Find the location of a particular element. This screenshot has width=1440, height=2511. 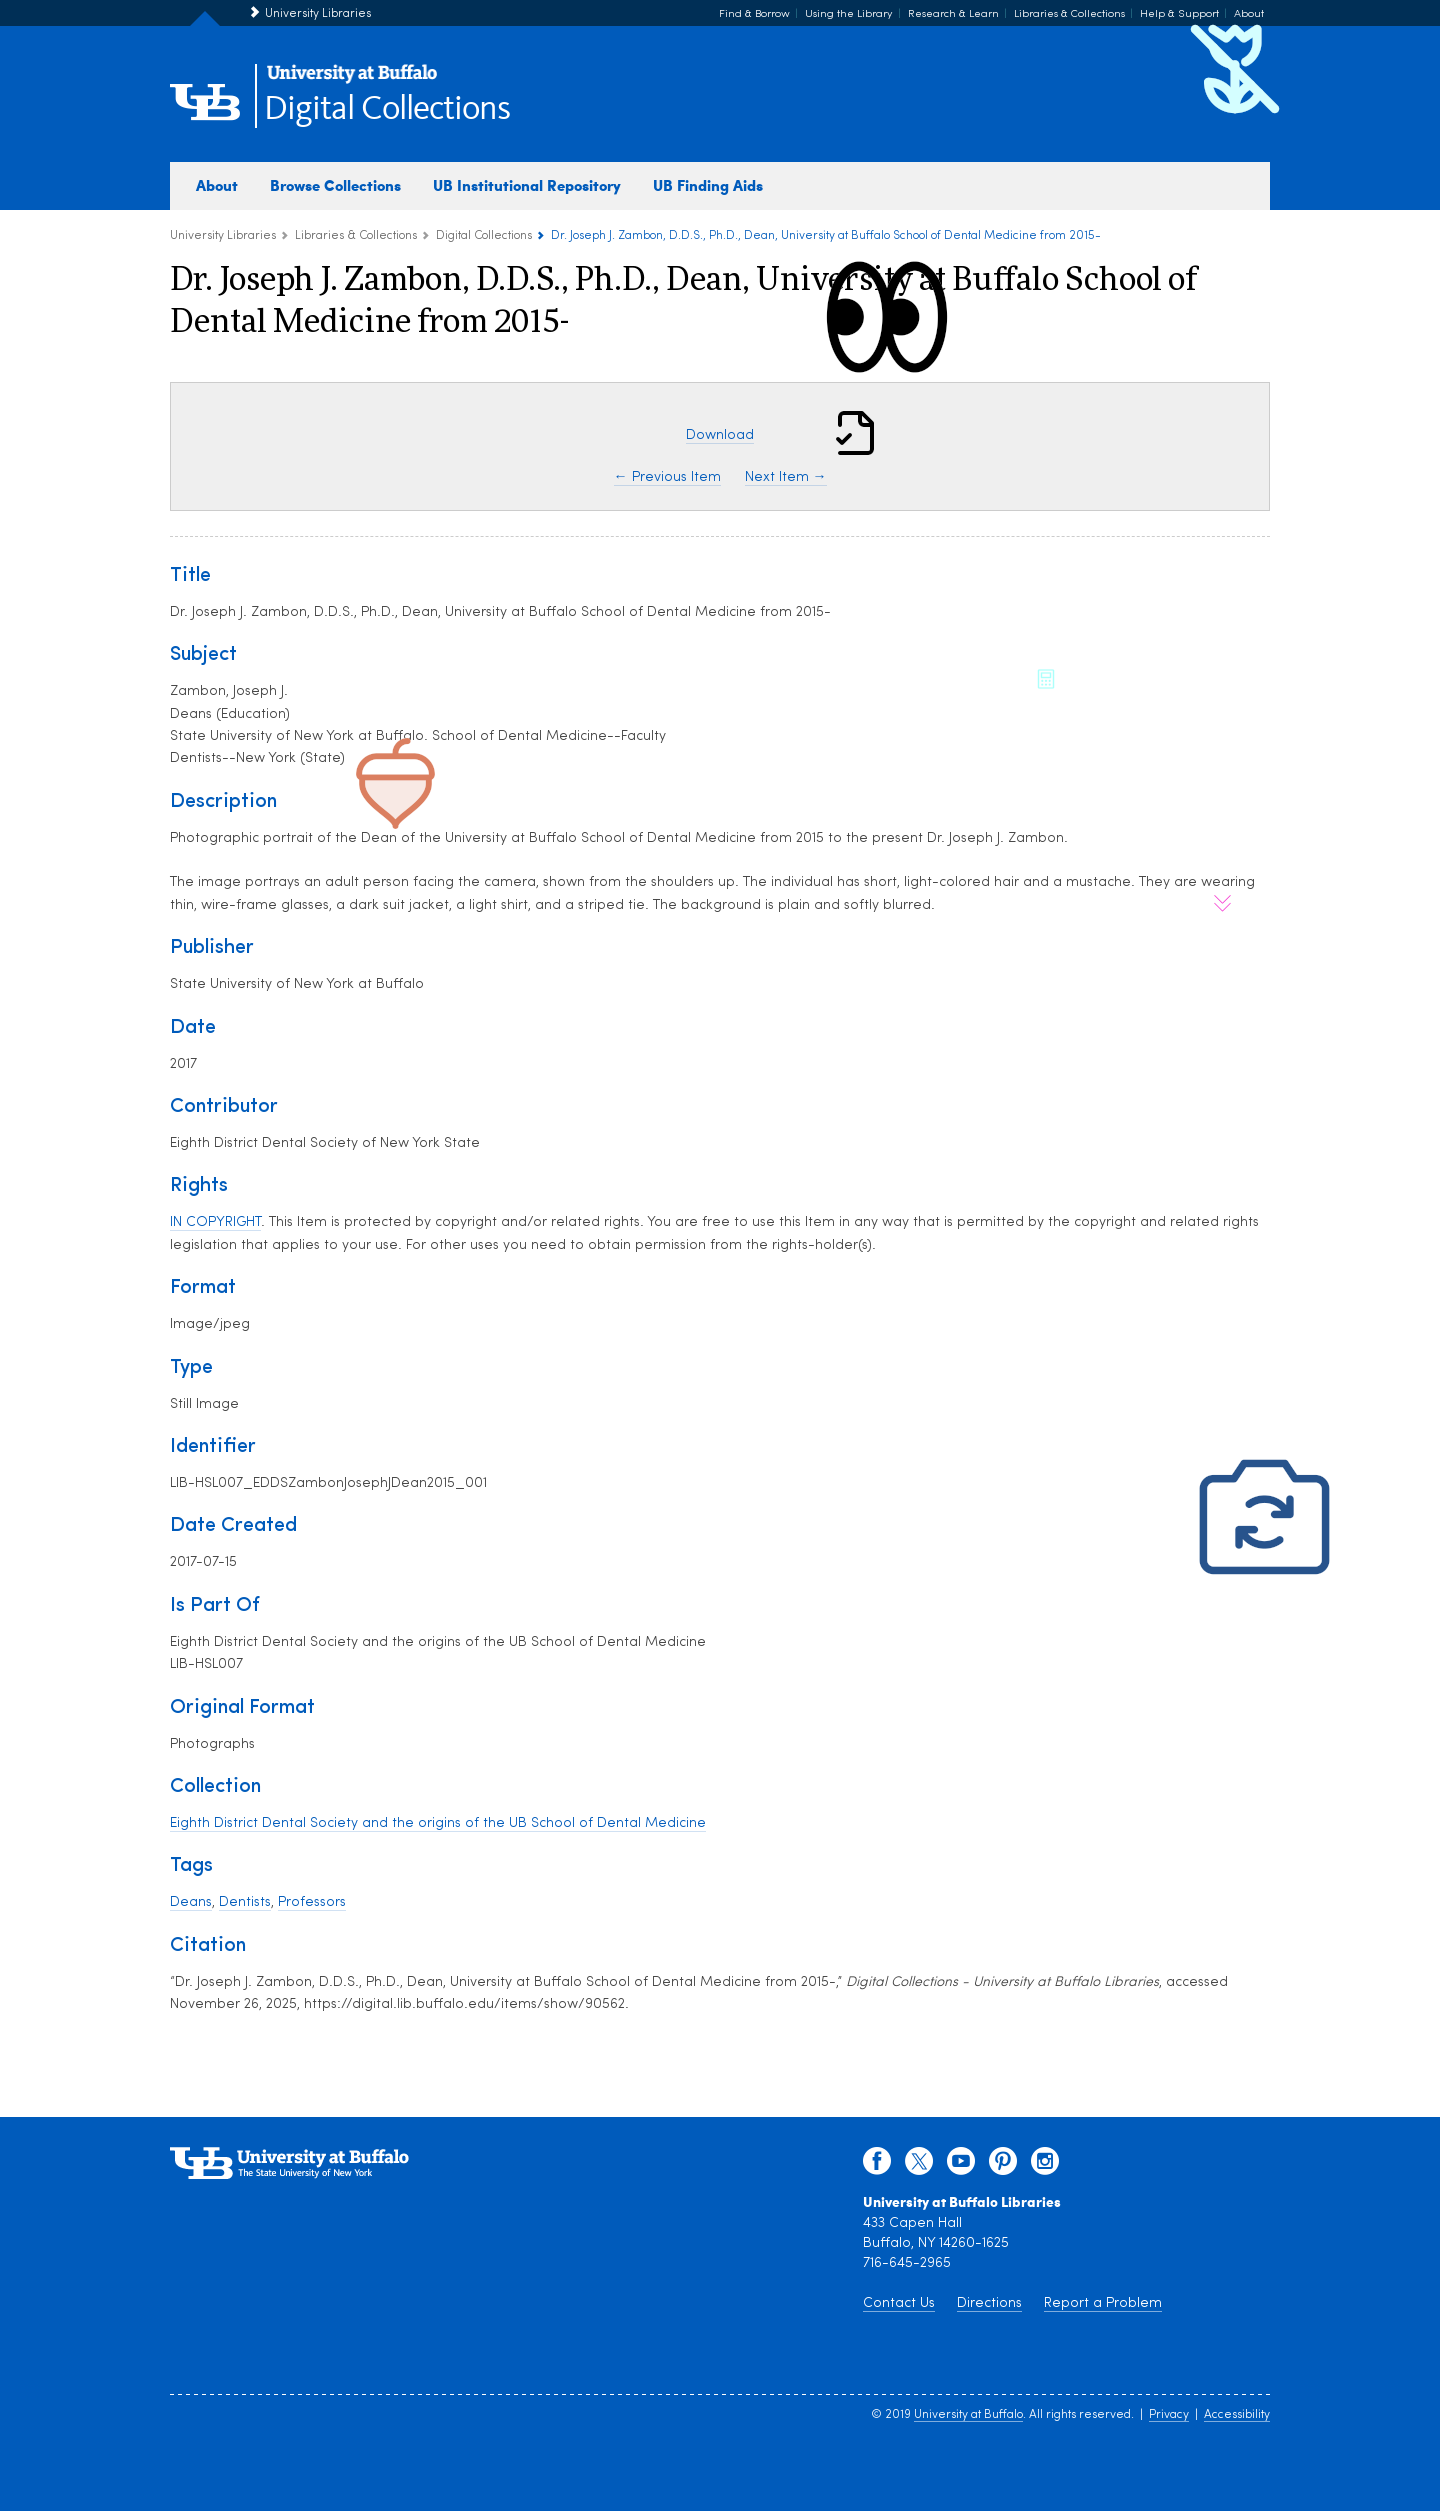

indicates someone is viewing or watching is located at coordinates (887, 317).